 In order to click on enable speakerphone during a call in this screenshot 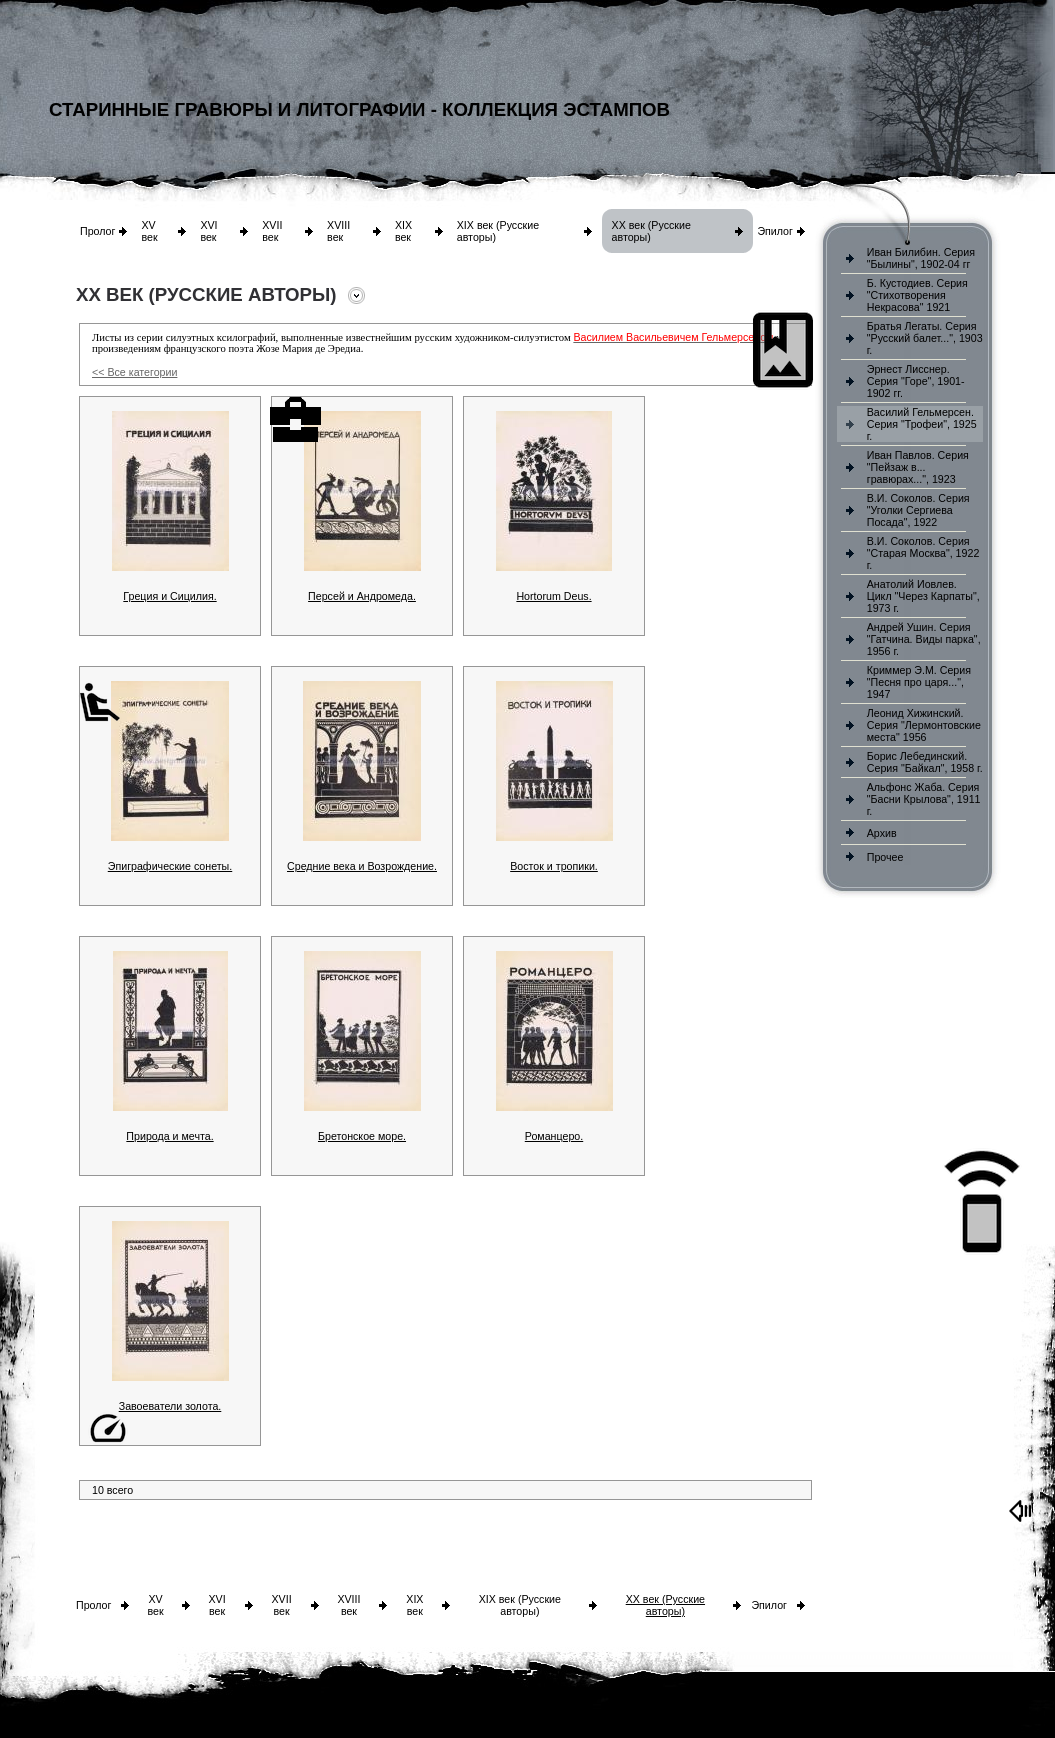, I will do `click(982, 1204)`.